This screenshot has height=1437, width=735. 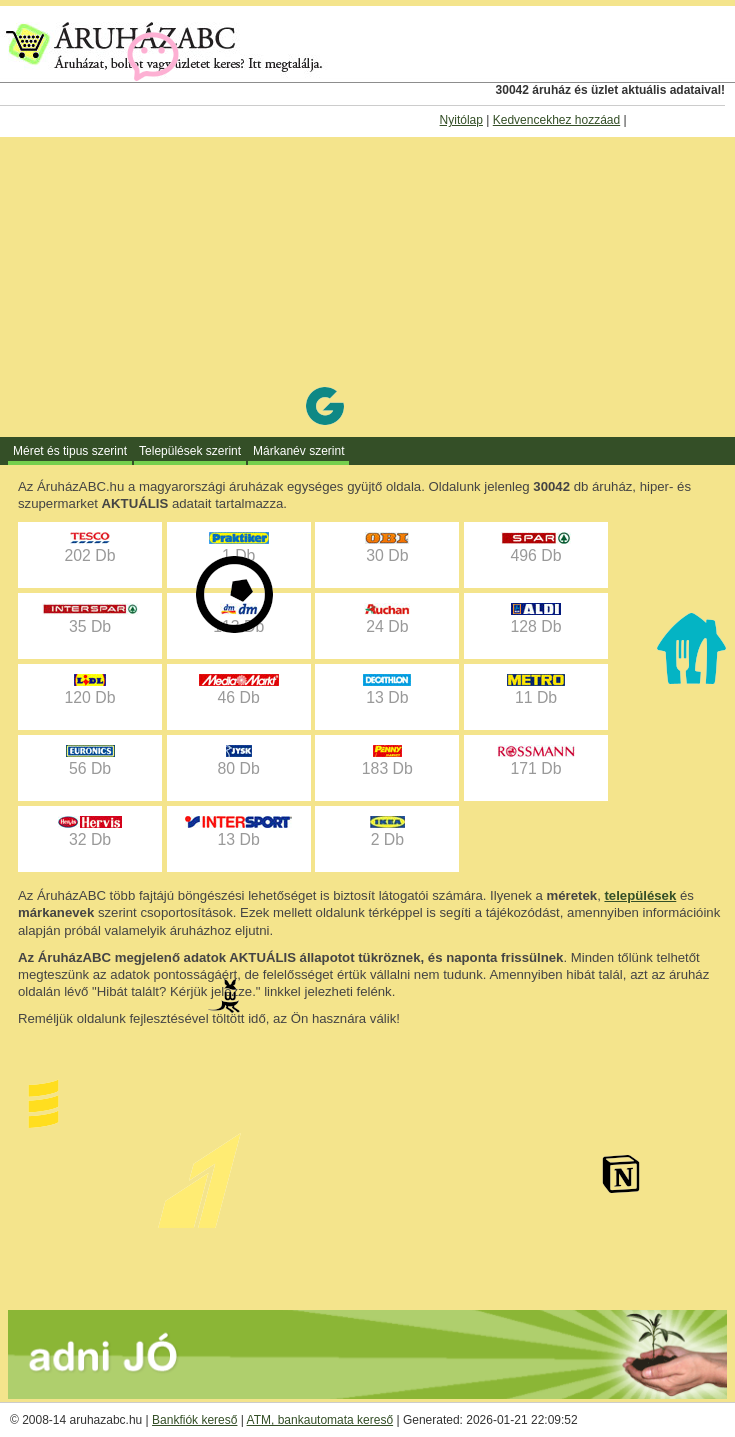 I want to click on open Notion app, so click(x=621, y=1174).